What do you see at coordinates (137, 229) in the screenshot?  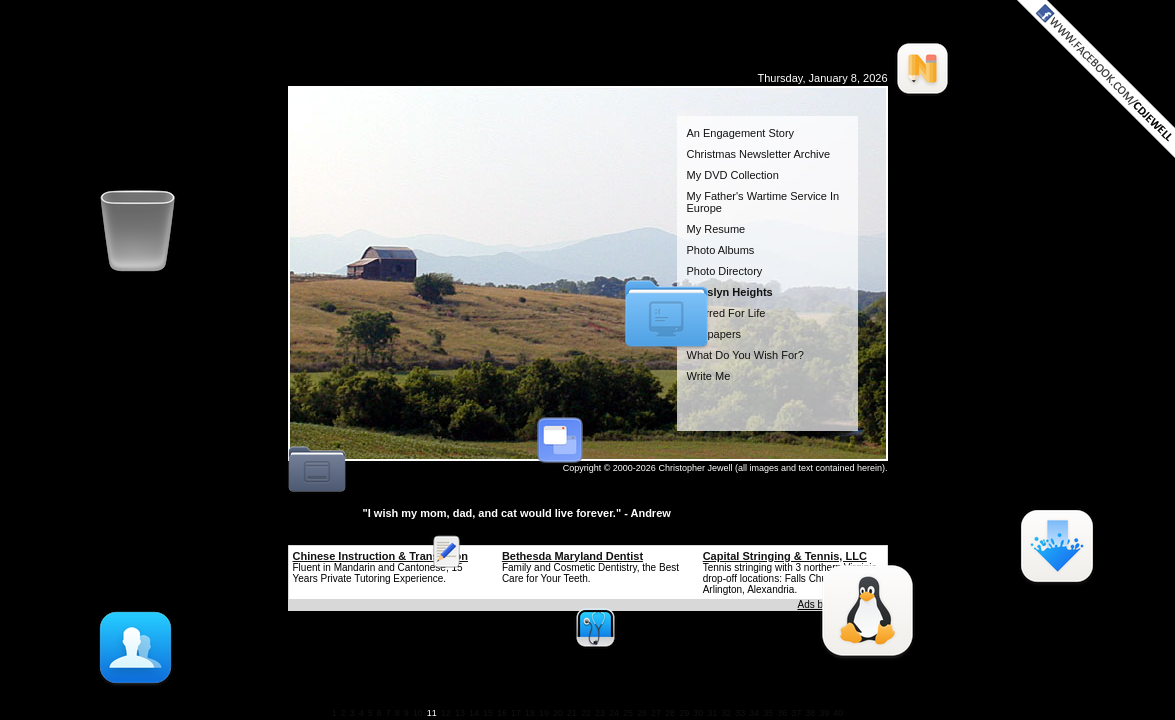 I see `empty trash bin with no items to delete` at bounding box center [137, 229].